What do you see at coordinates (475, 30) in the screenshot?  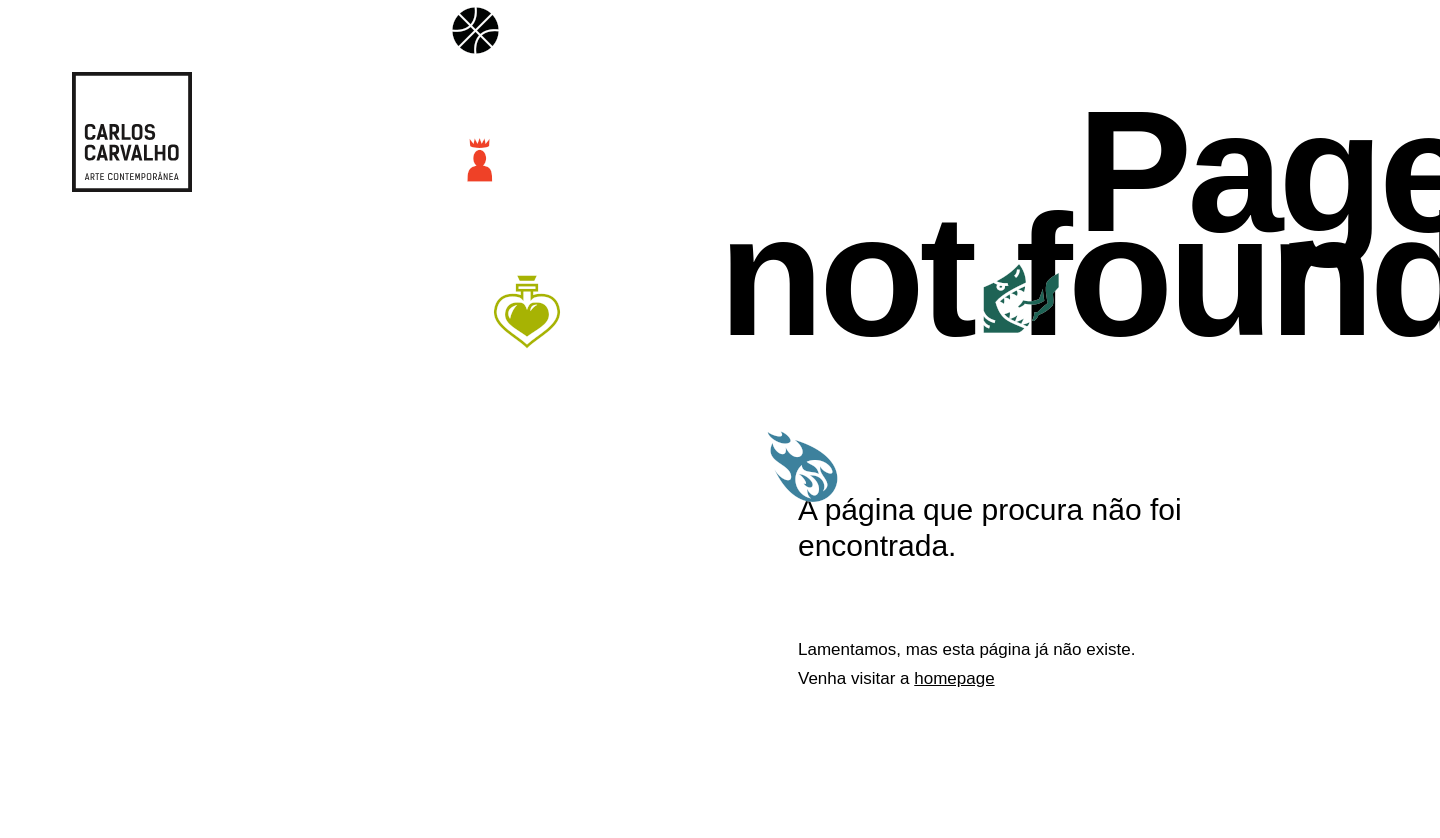 I see `access basketball or sports content` at bounding box center [475, 30].